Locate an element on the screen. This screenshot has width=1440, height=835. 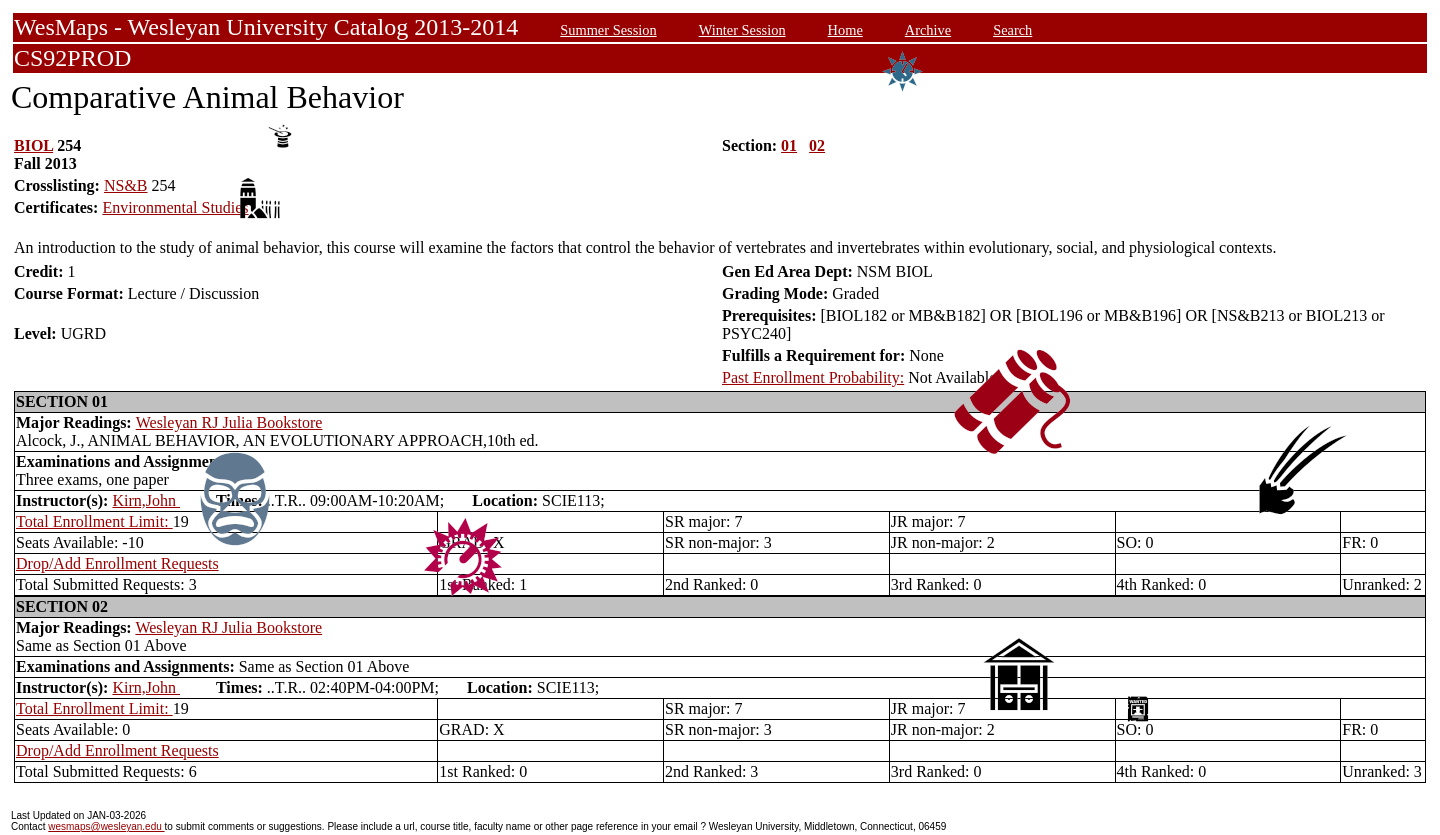
view or set sun-based time settings is located at coordinates (902, 71).